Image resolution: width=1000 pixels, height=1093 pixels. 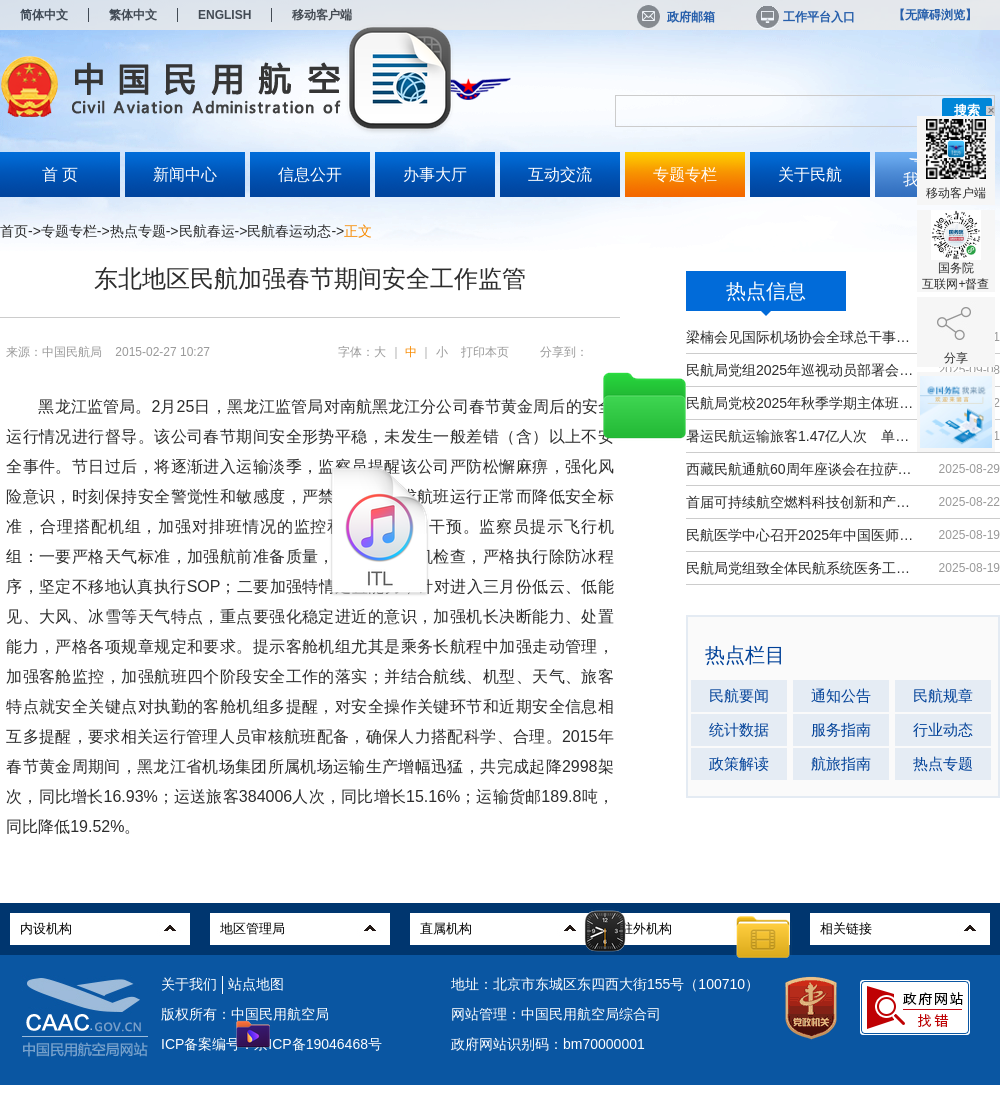 What do you see at coordinates (379, 533) in the screenshot?
I see `iTunes library database file` at bounding box center [379, 533].